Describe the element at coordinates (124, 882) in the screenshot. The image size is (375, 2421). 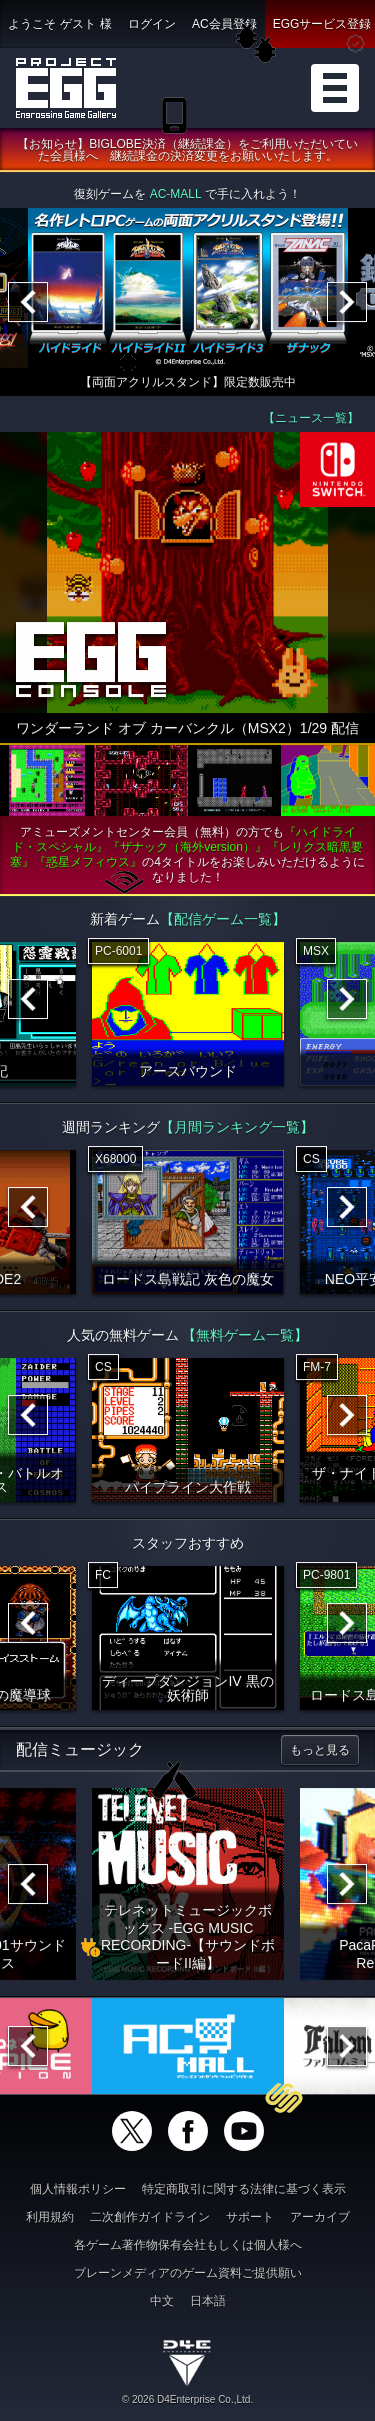
I see `open the Audible app` at that location.